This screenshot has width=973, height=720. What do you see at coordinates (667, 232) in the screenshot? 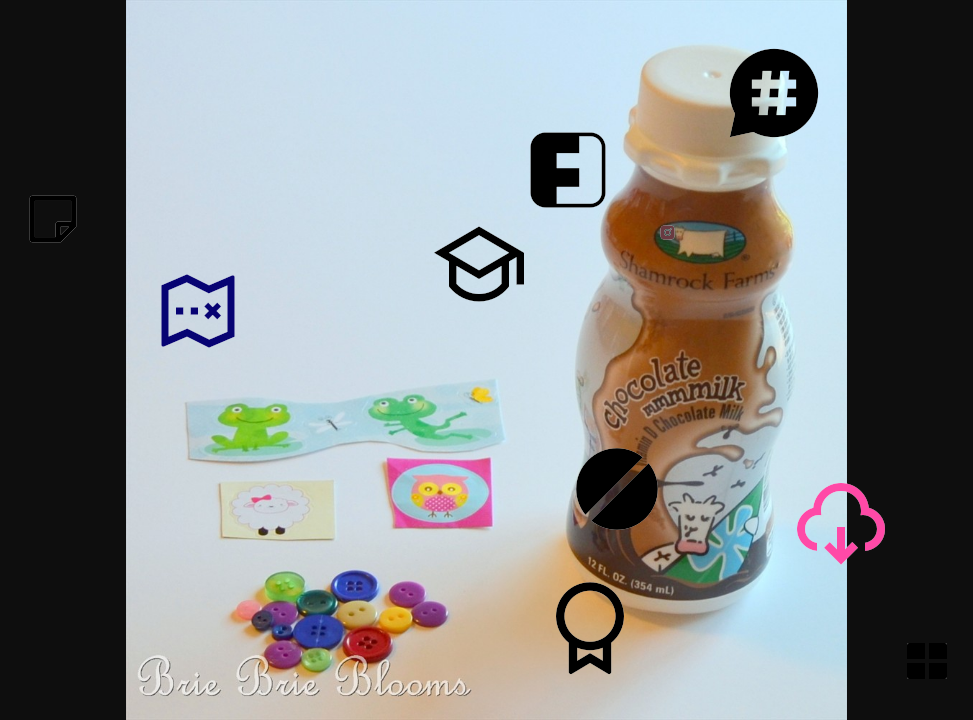
I see `open instagram app` at bounding box center [667, 232].